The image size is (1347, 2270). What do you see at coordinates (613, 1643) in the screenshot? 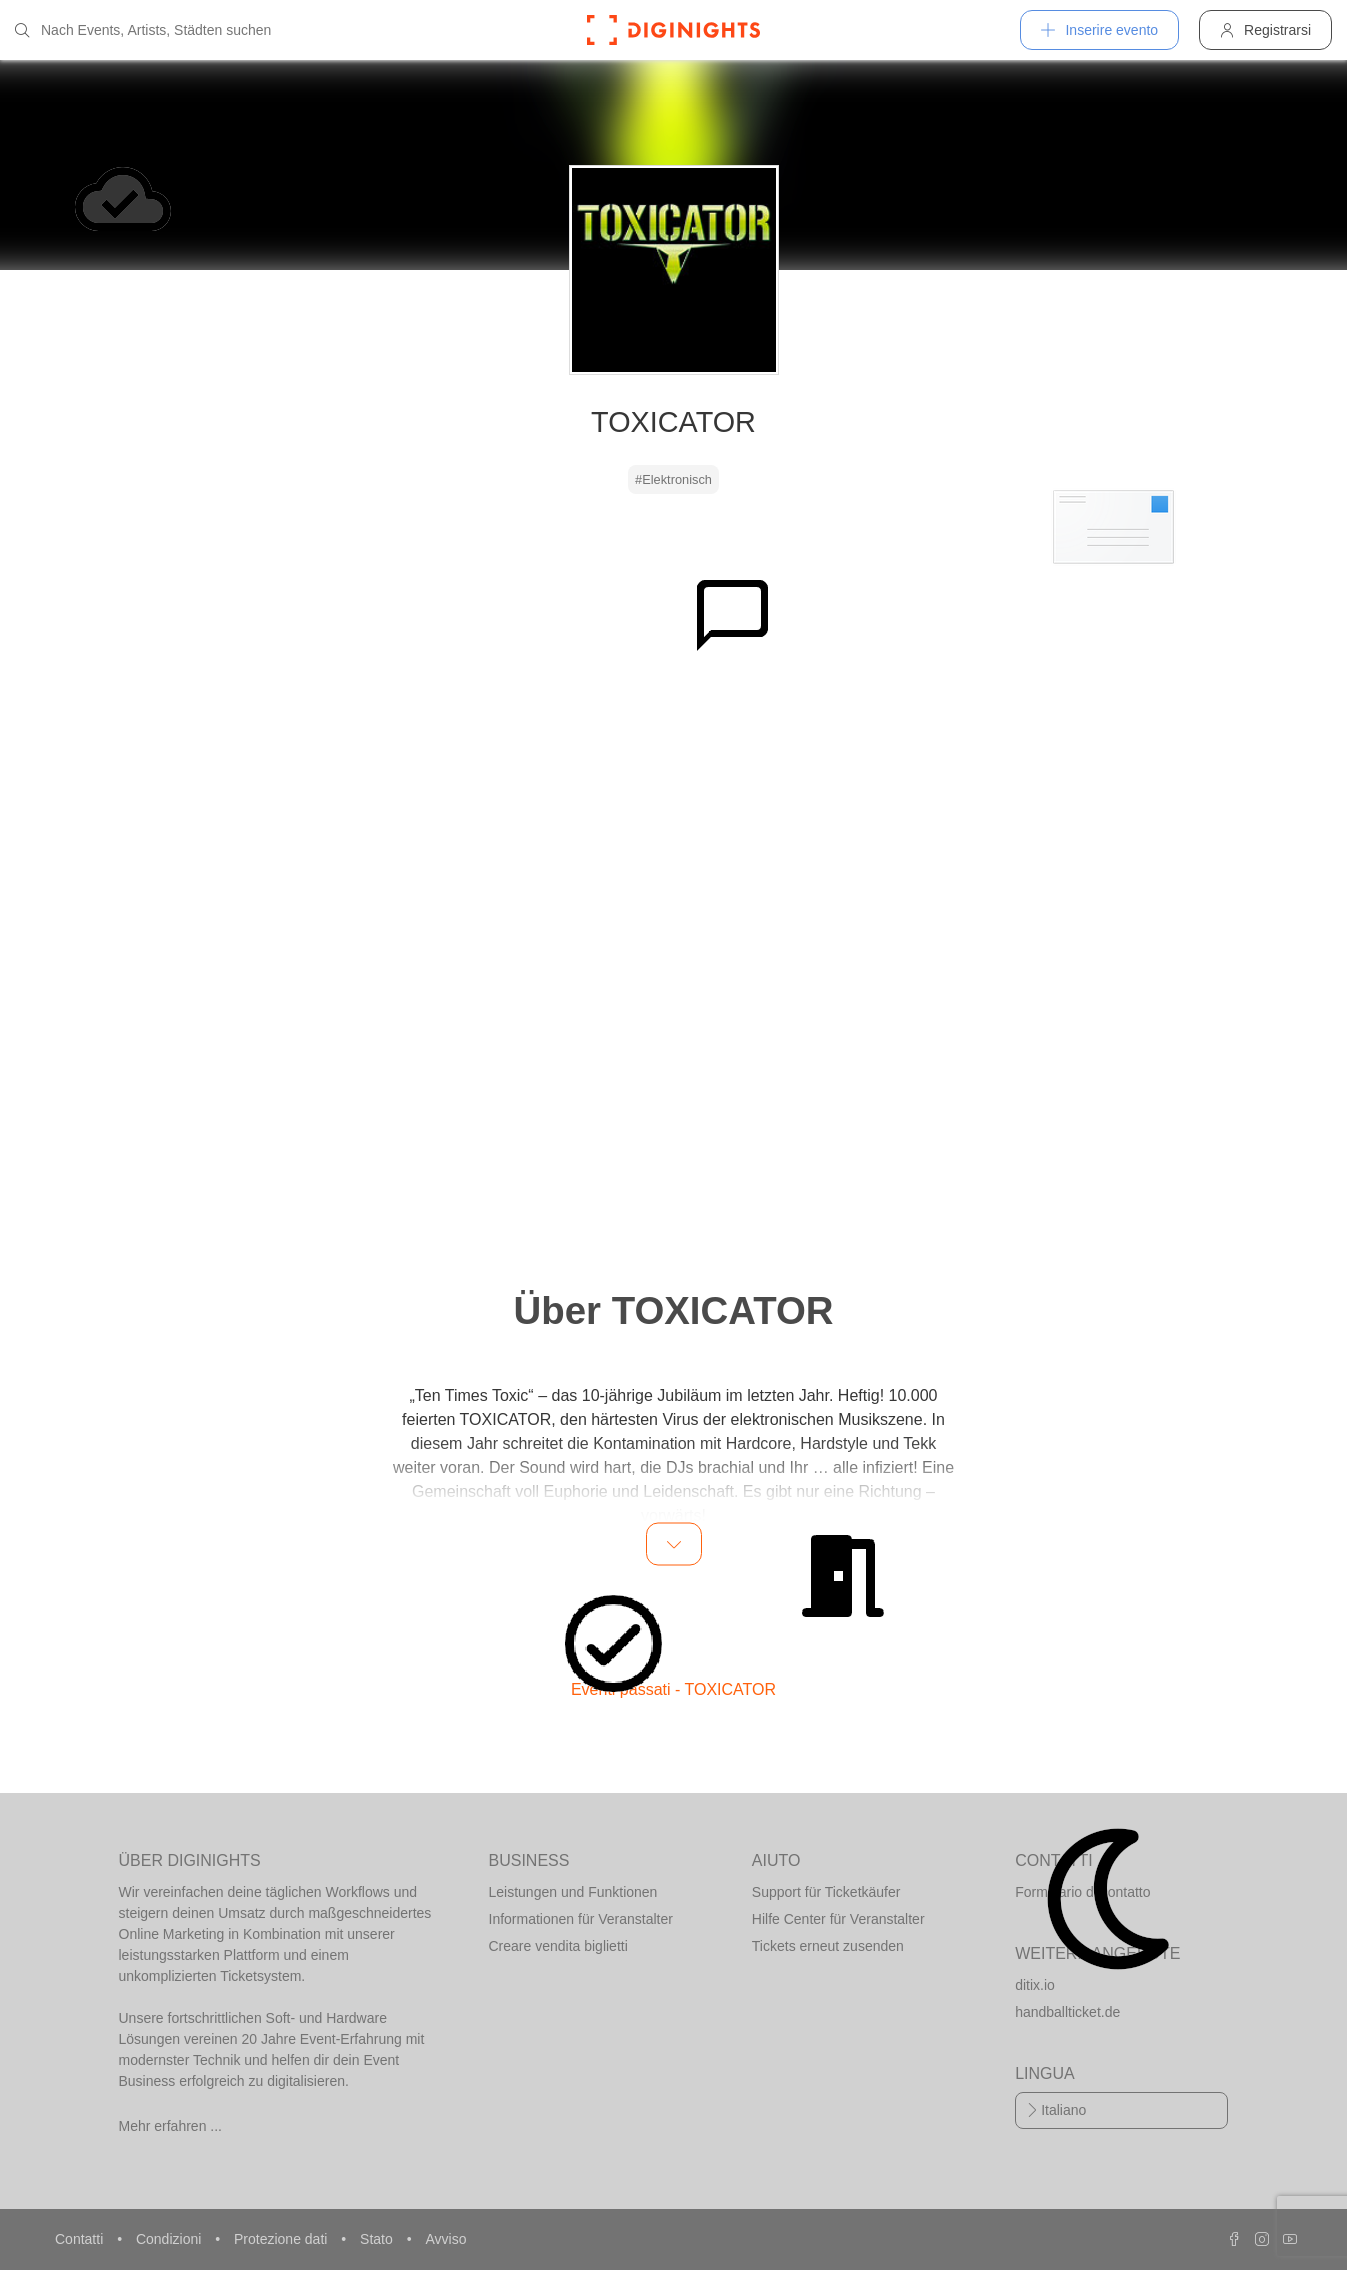
I see `indicates task or action completed successfully` at bounding box center [613, 1643].